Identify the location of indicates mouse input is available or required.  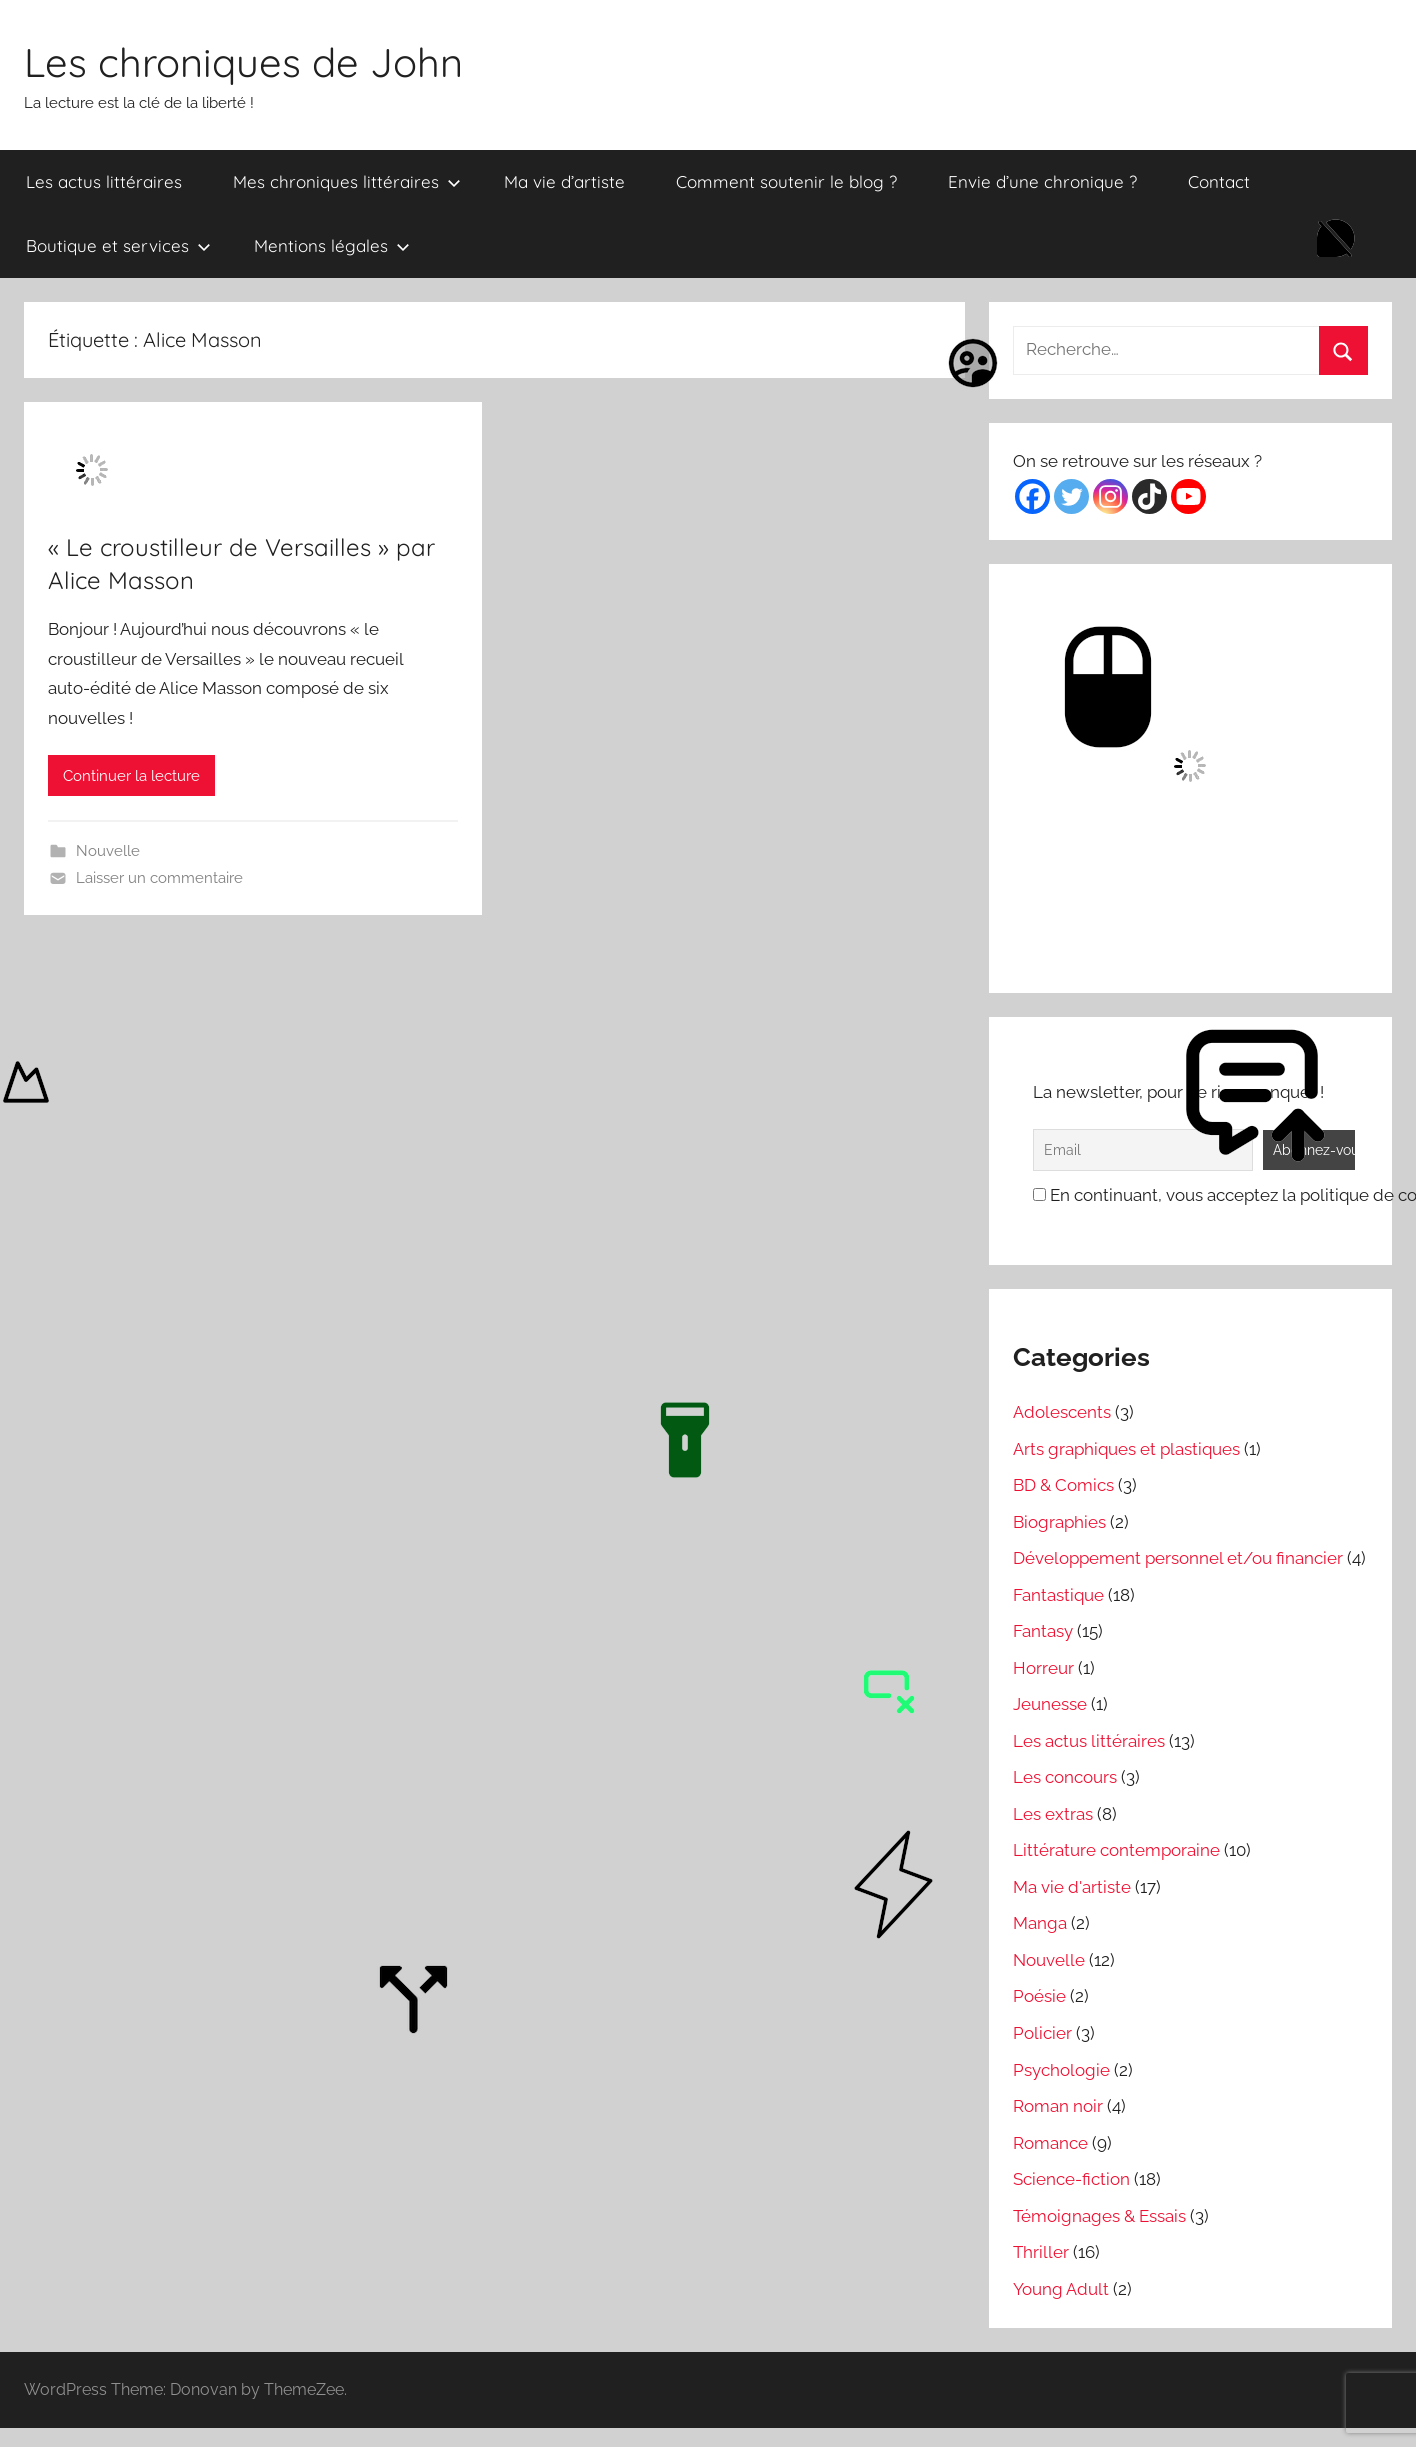
(1108, 687).